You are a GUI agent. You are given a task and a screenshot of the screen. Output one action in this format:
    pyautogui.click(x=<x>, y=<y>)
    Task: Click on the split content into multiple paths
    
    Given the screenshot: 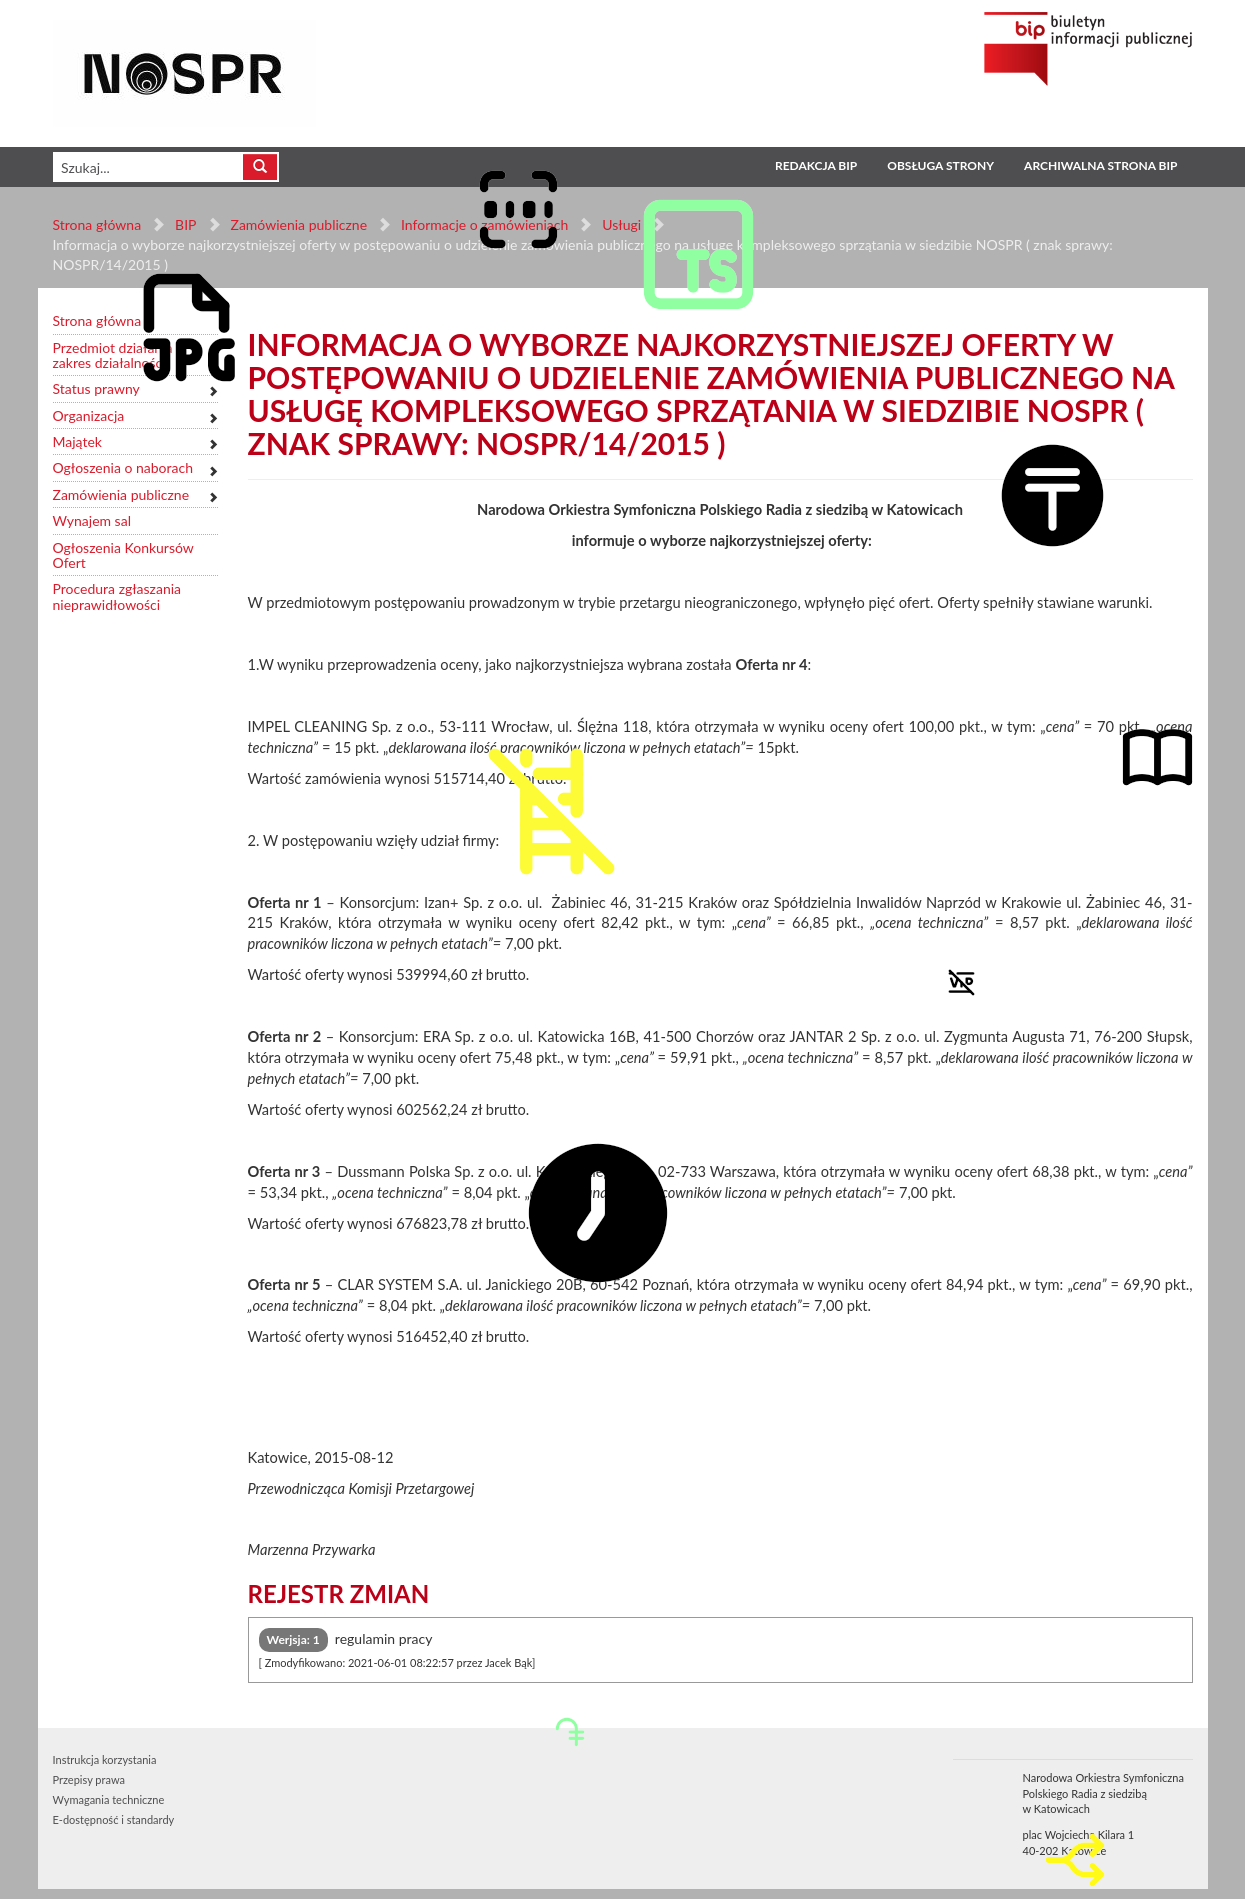 What is the action you would take?
    pyautogui.click(x=1075, y=1860)
    